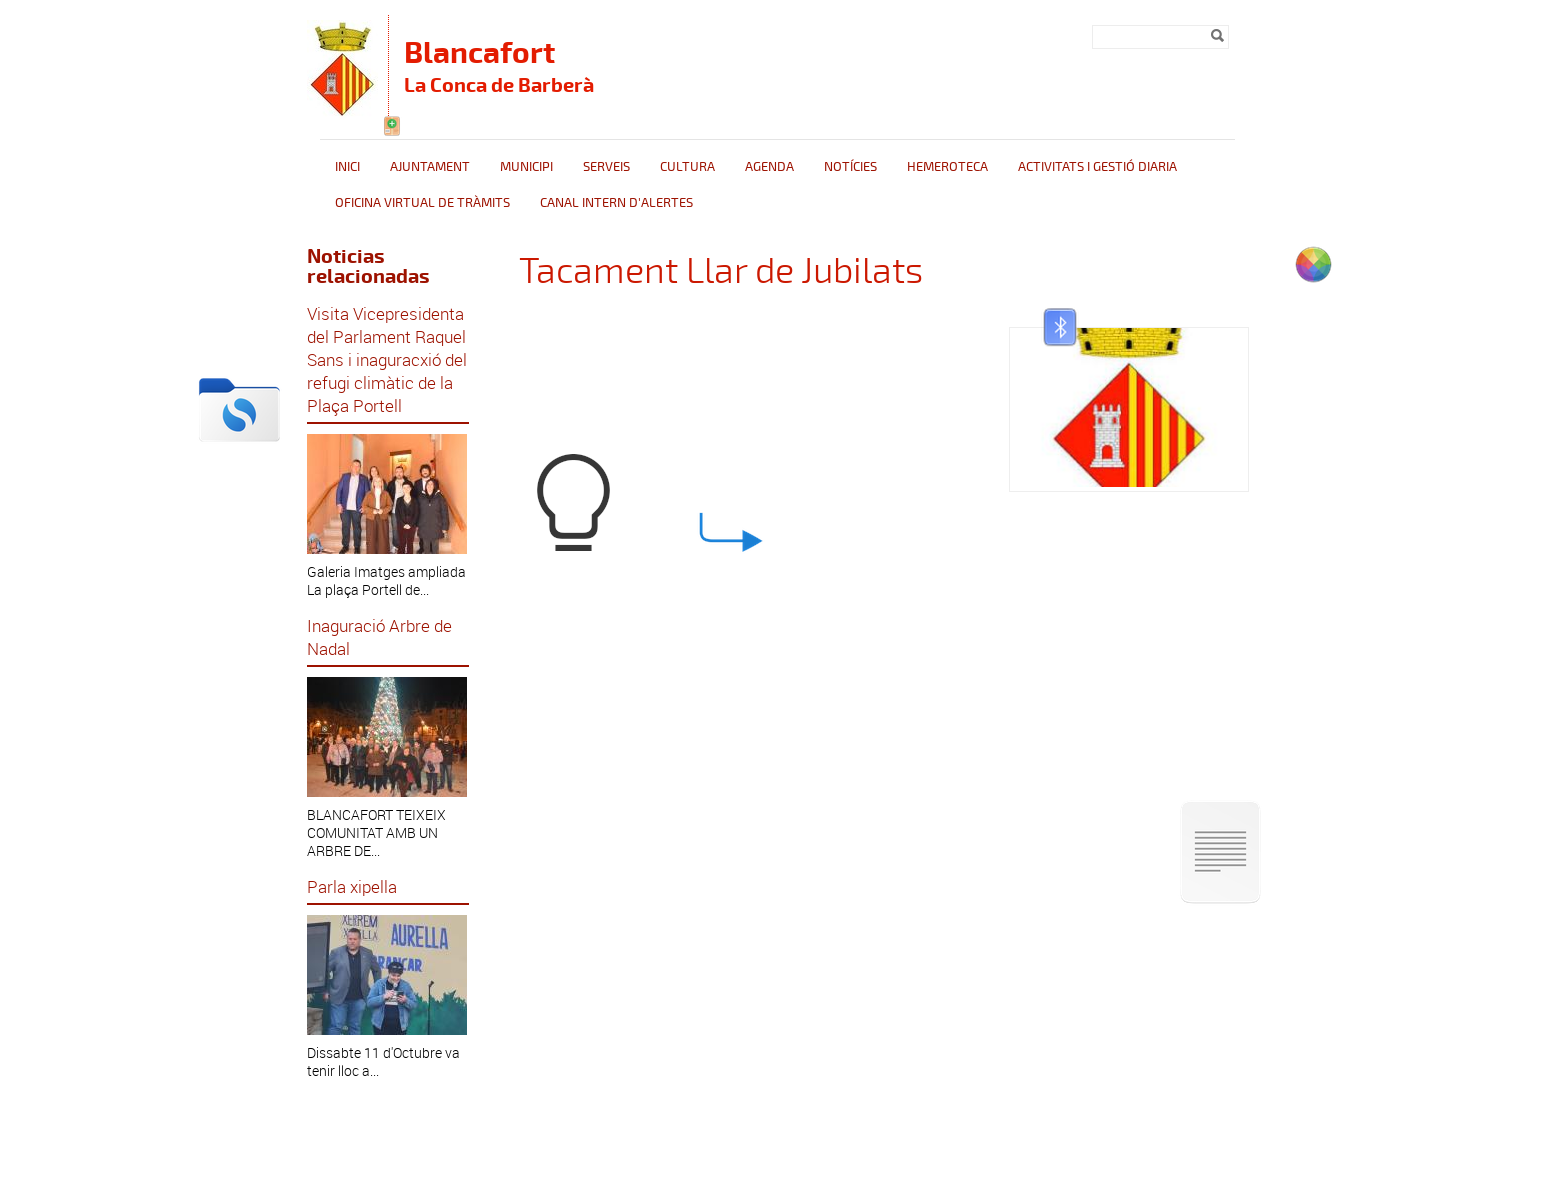  What do you see at coordinates (239, 412) in the screenshot?
I see `open simplenote files folder` at bounding box center [239, 412].